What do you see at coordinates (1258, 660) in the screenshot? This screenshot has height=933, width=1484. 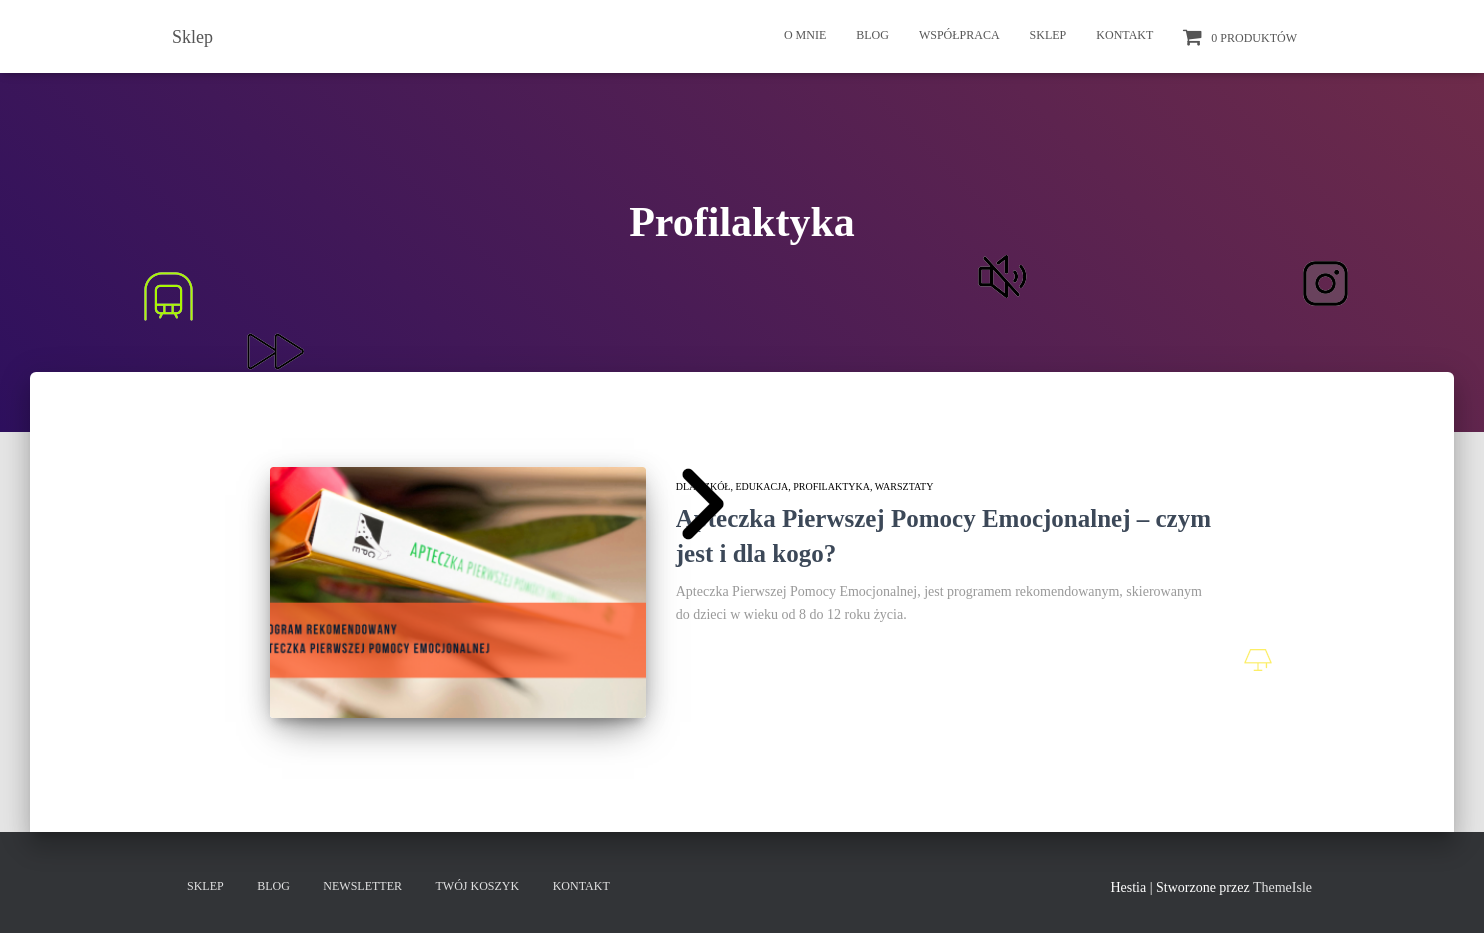 I see `toggle lamp or lighting control` at bounding box center [1258, 660].